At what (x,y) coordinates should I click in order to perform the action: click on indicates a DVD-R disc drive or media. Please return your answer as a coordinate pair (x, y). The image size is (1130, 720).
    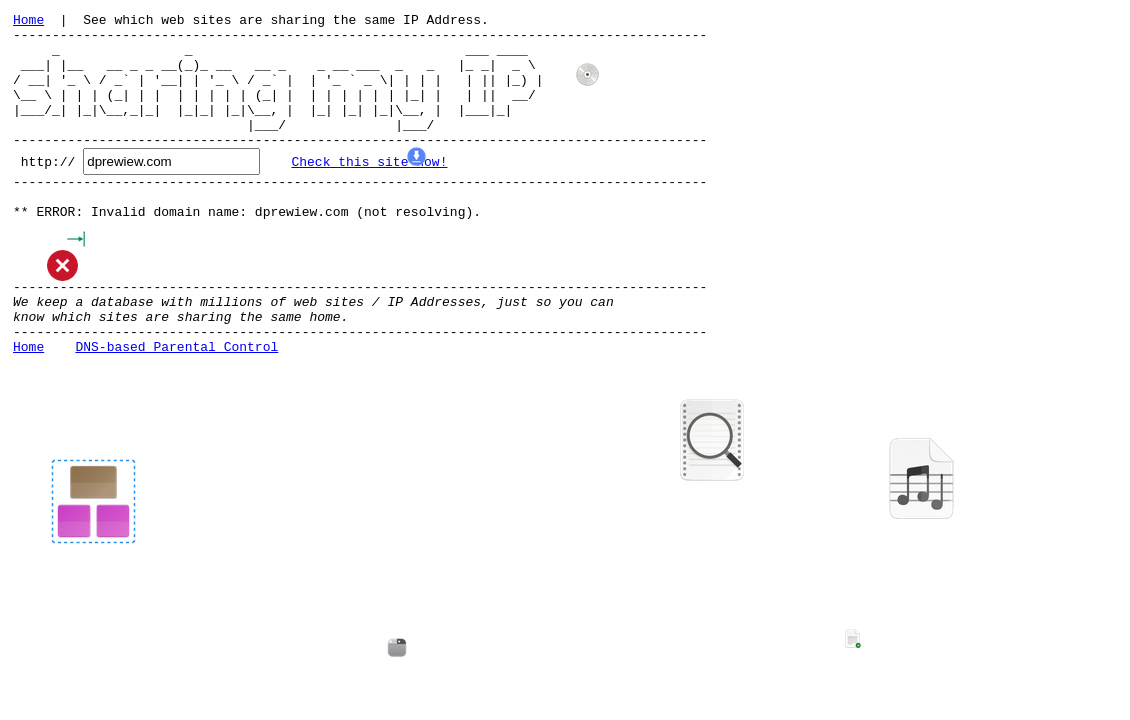
    Looking at the image, I should click on (587, 74).